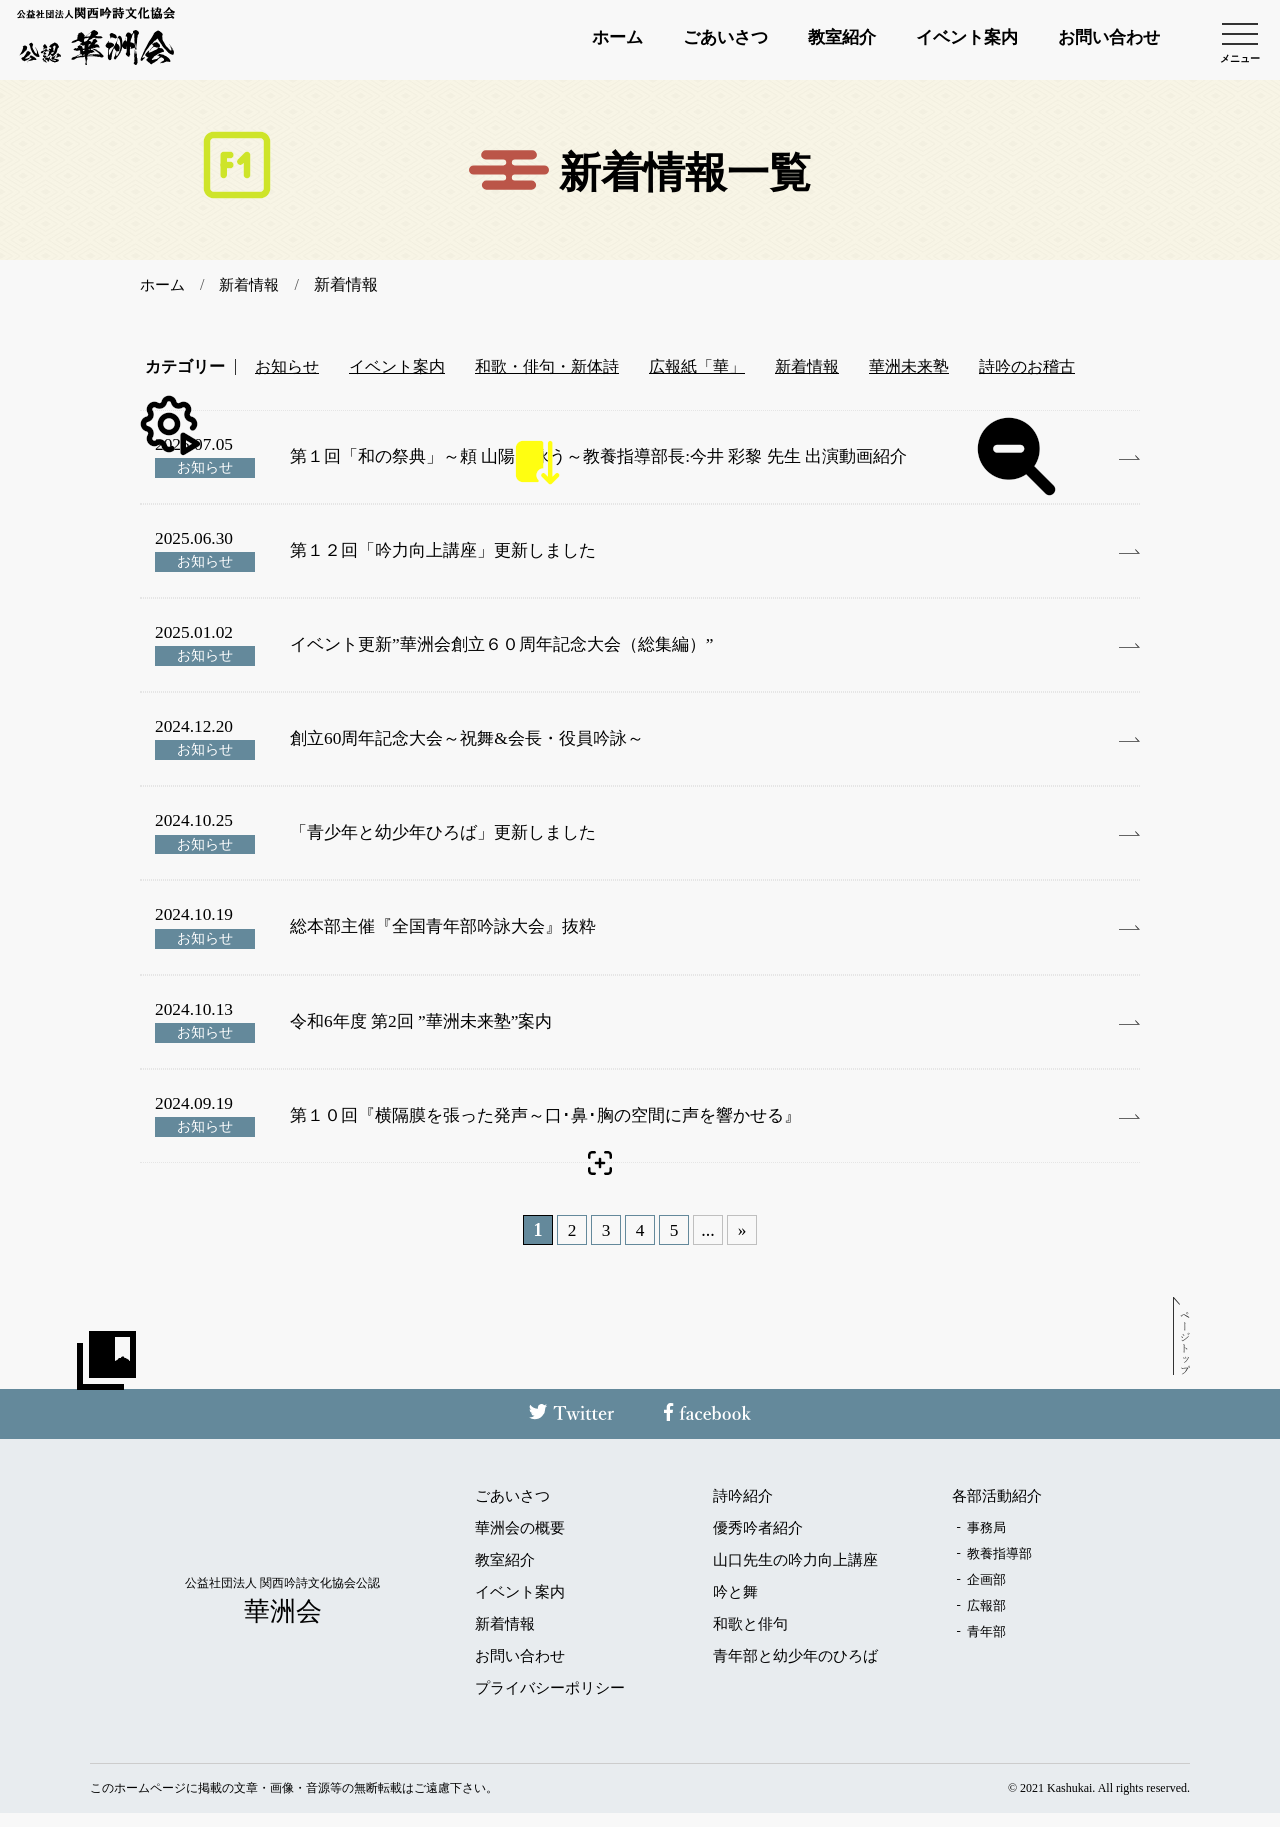 This screenshot has height=1827, width=1280. Describe the element at coordinates (536, 461) in the screenshot. I see `auto-fit content to bottom of container` at that location.